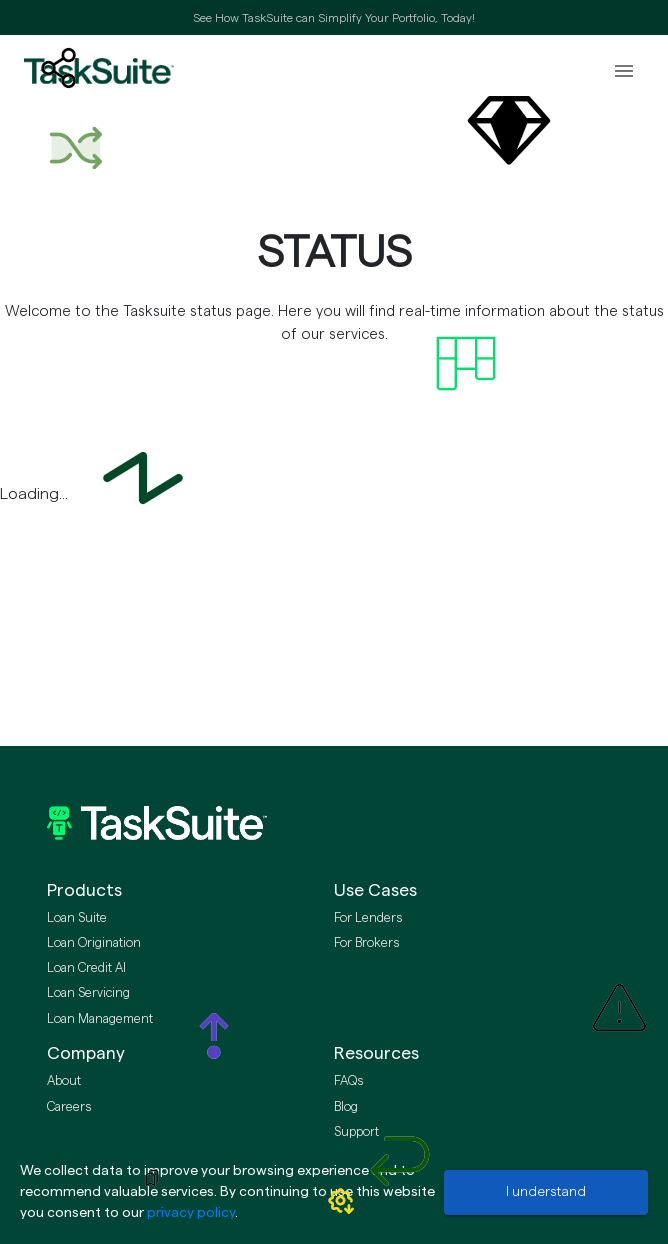 Image resolution: width=668 pixels, height=1244 pixels. Describe the element at coordinates (509, 129) in the screenshot. I see `open Sketch design application` at that location.